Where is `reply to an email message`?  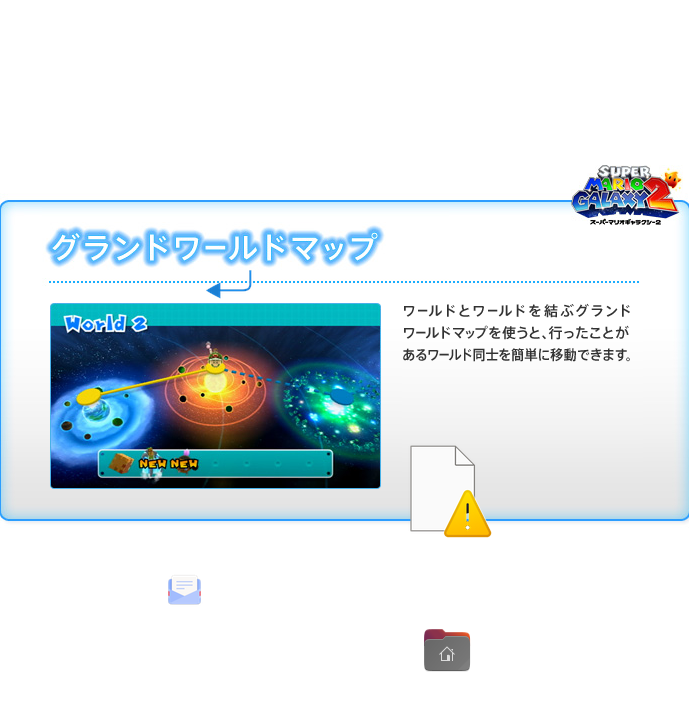 reply to an email message is located at coordinates (228, 284).